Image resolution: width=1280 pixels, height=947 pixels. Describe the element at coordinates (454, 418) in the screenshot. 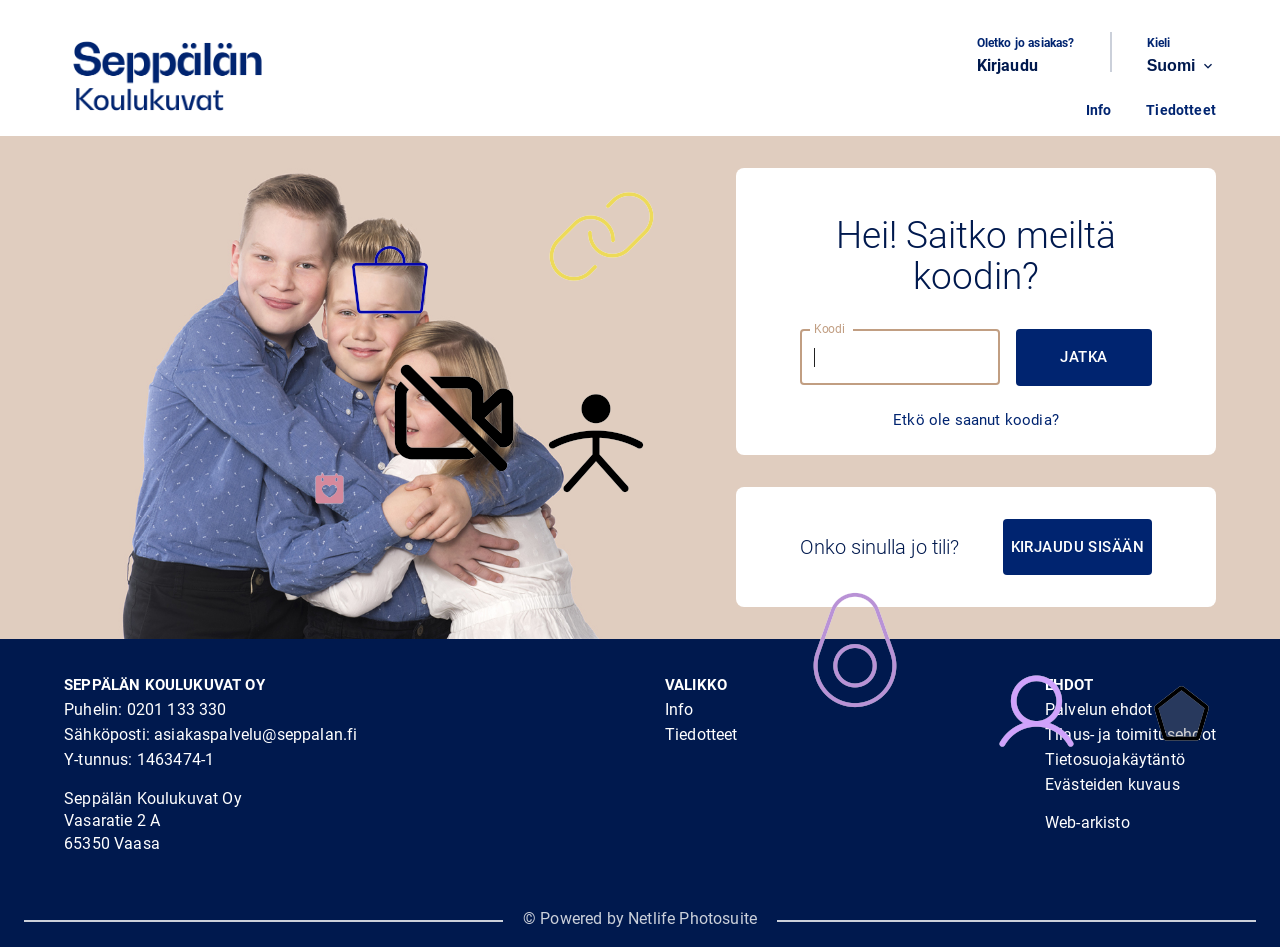

I see `video camera is turned off` at that location.